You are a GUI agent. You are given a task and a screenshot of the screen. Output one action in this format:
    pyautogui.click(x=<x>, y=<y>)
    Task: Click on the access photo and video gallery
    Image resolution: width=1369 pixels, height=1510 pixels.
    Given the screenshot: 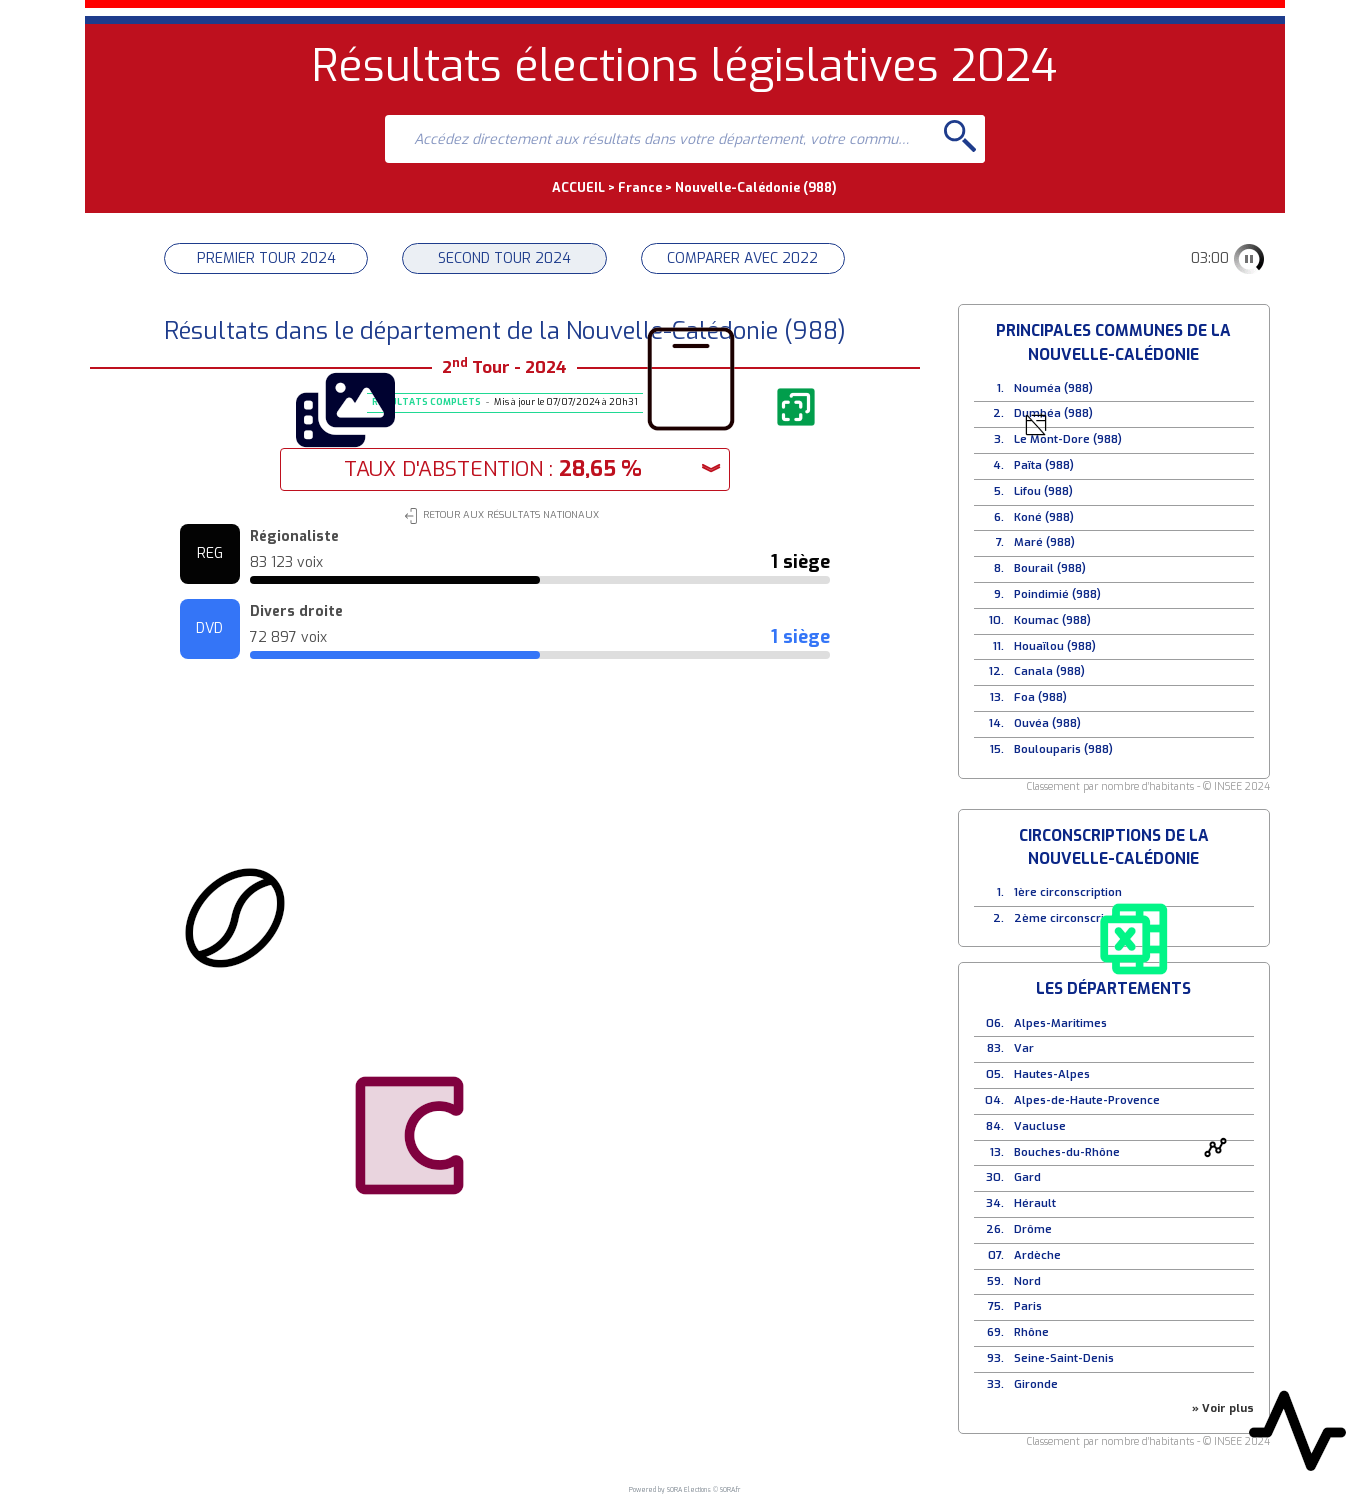 What is the action you would take?
    pyautogui.click(x=345, y=412)
    